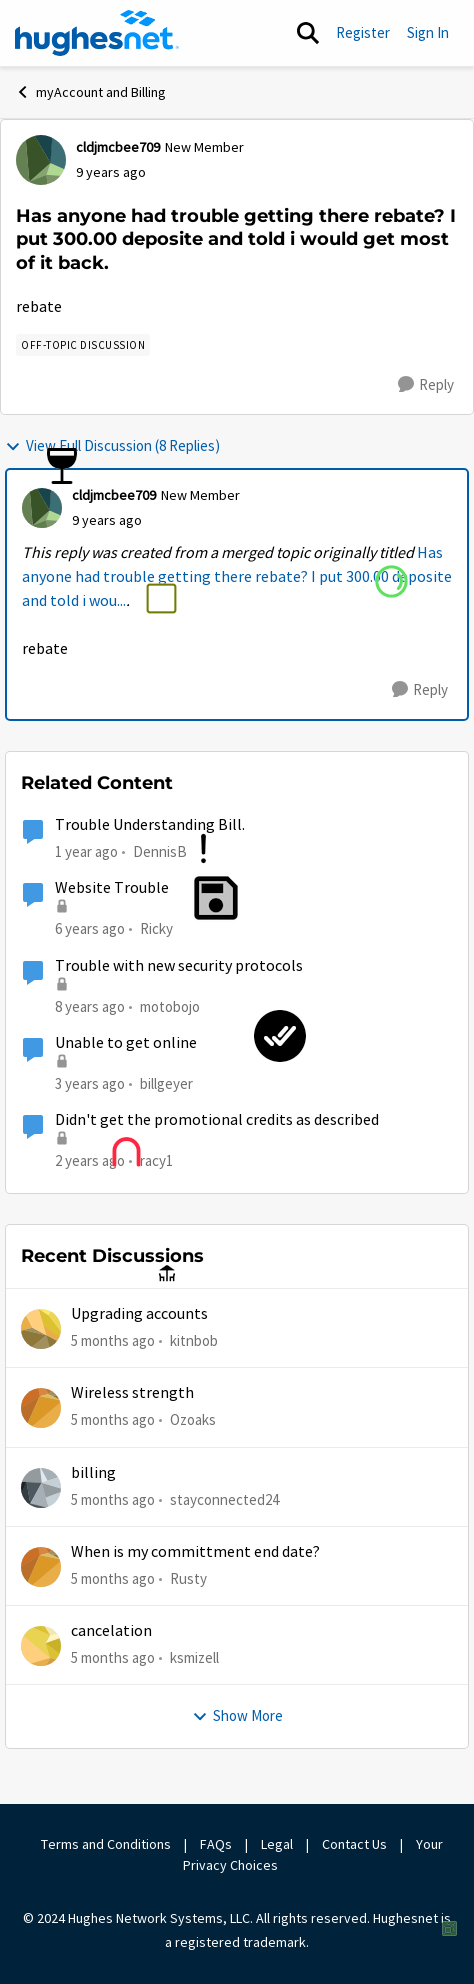 The width and height of the screenshot is (474, 1984). What do you see at coordinates (167, 1273) in the screenshot?
I see `access outdoor or patio settings` at bounding box center [167, 1273].